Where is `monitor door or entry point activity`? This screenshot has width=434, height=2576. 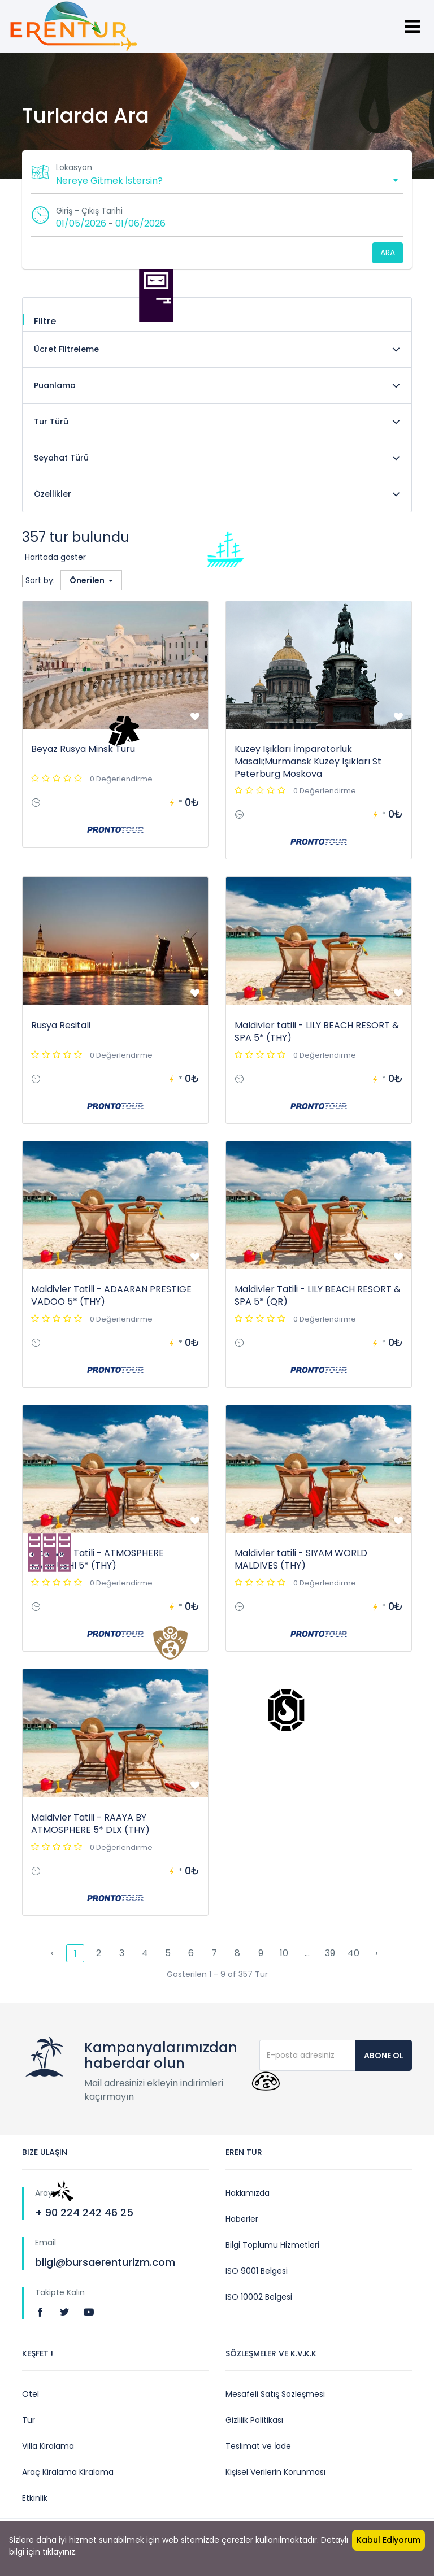
monitor door or entry point activity is located at coordinates (156, 295).